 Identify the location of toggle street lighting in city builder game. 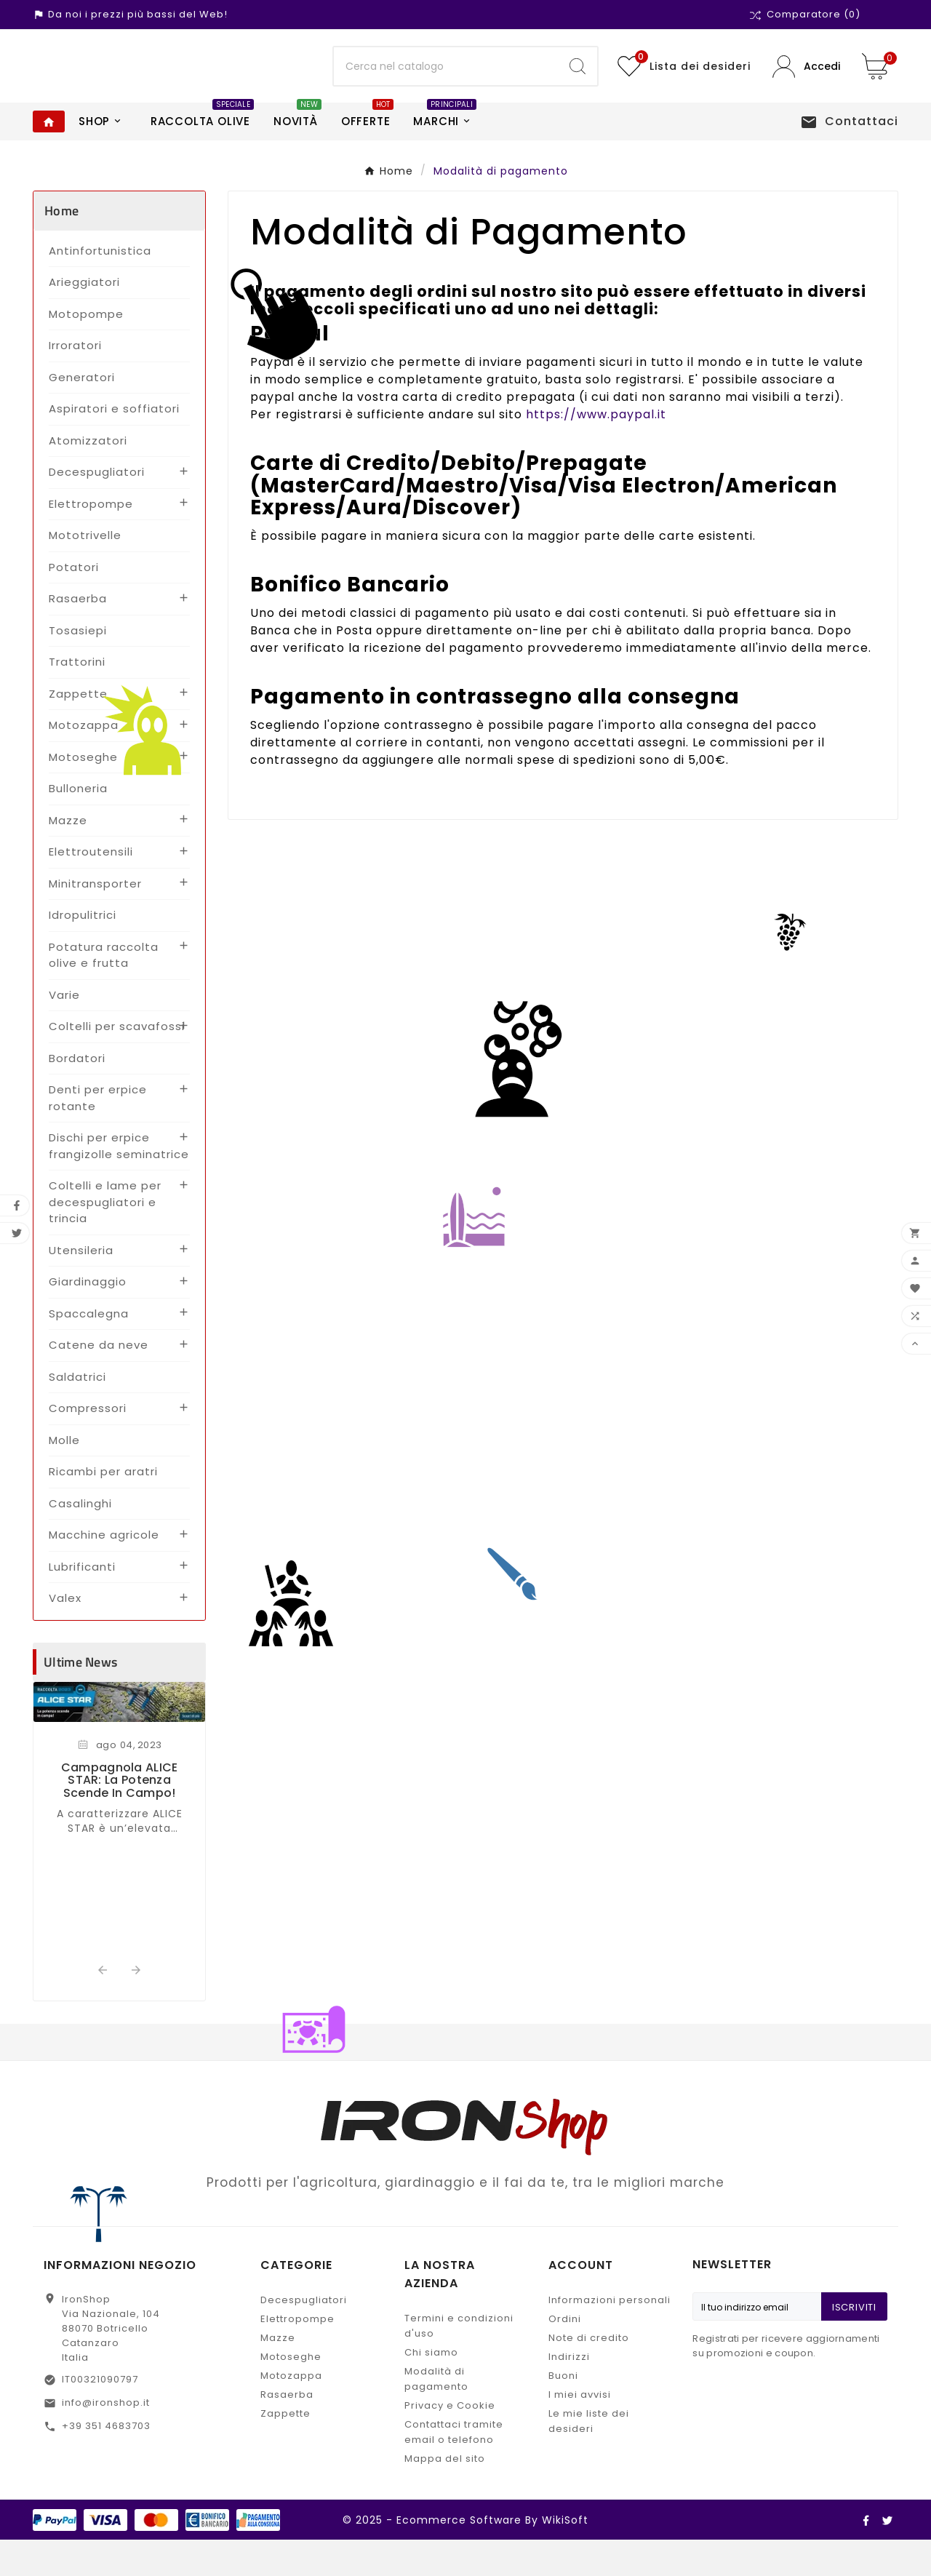
(98, 2214).